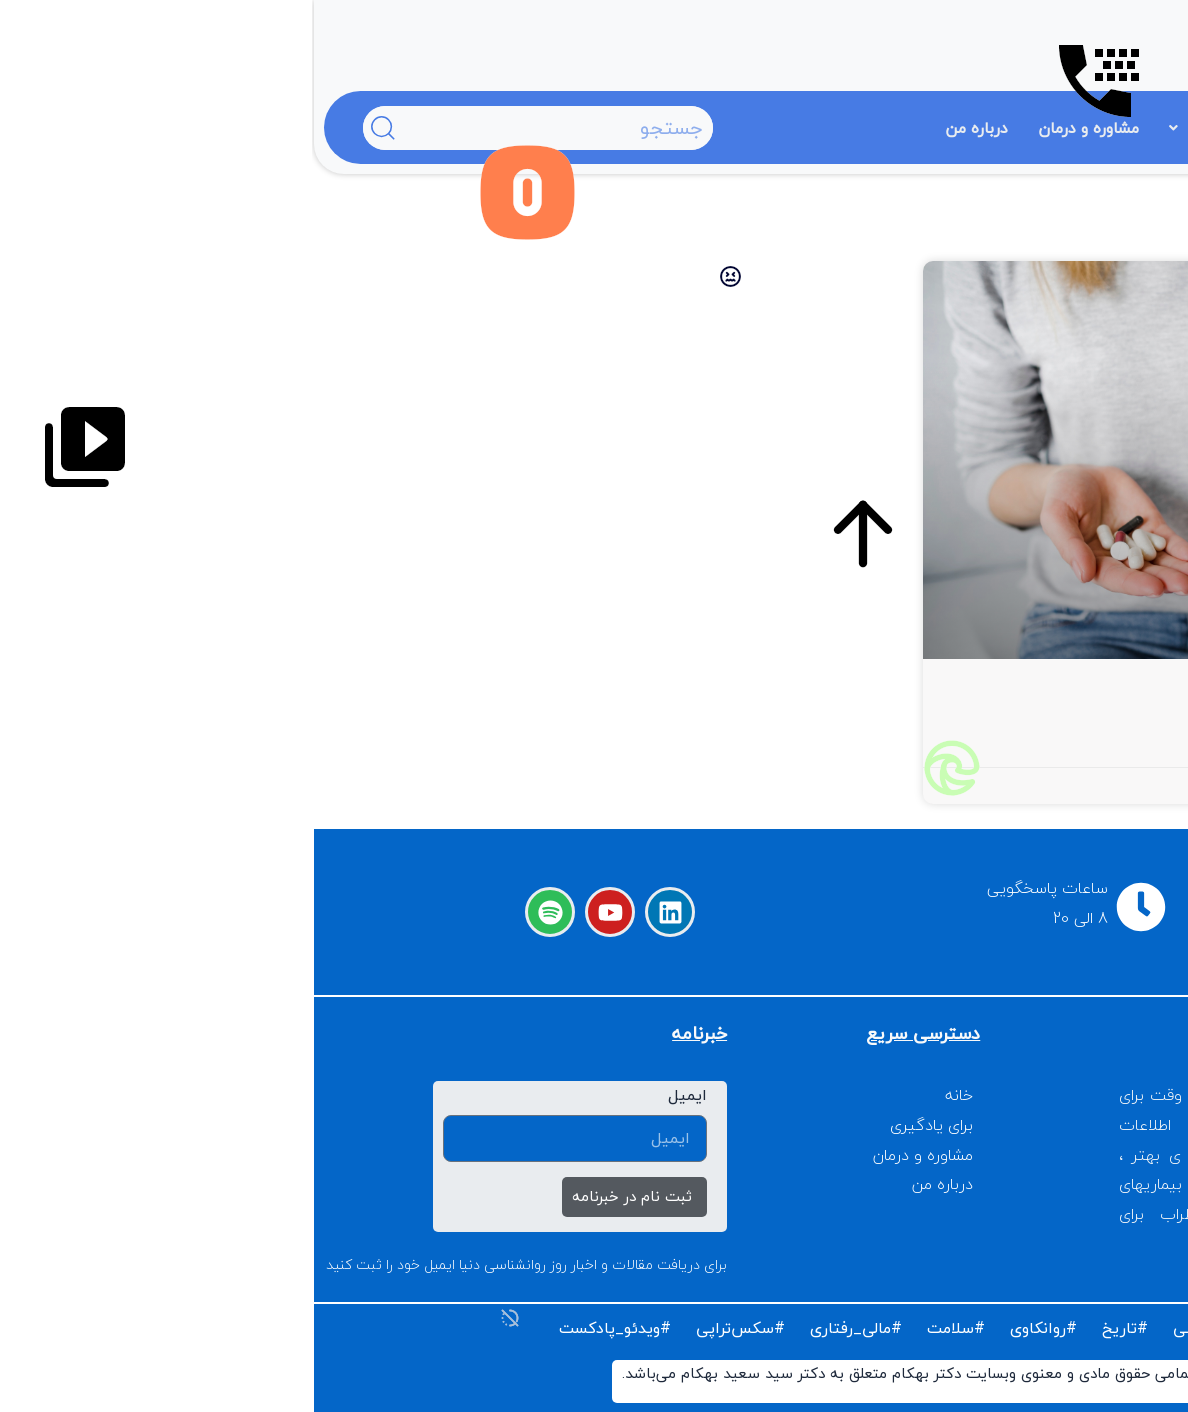 The image size is (1188, 1412). I want to click on move up or scroll to top, so click(863, 534).